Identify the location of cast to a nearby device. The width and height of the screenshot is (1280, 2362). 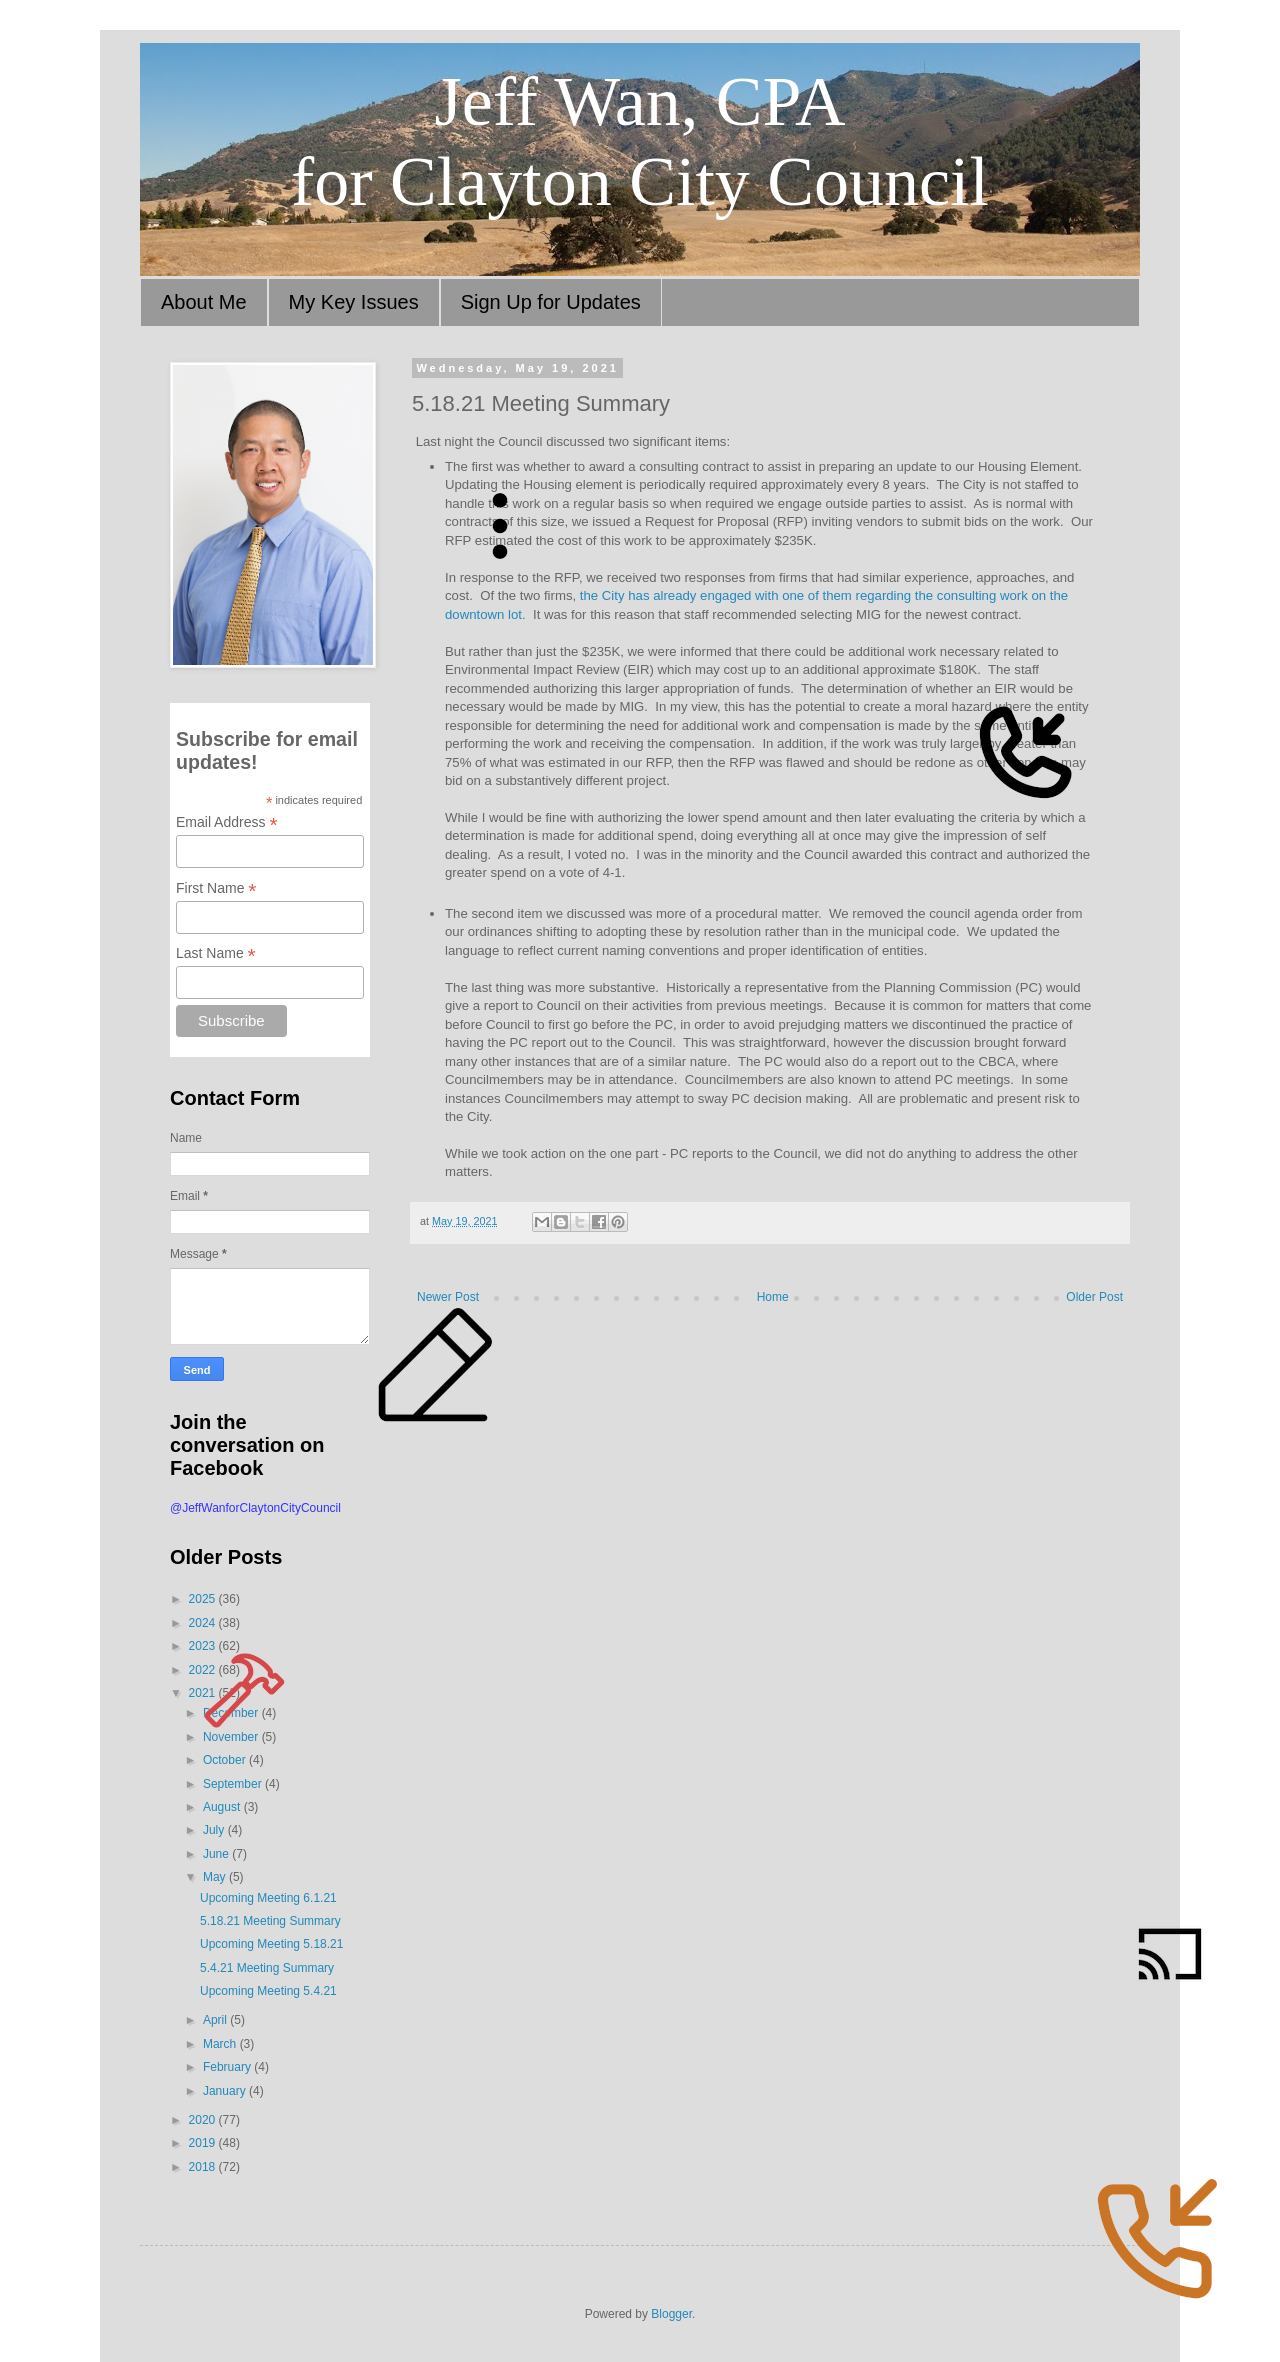
(1170, 1954).